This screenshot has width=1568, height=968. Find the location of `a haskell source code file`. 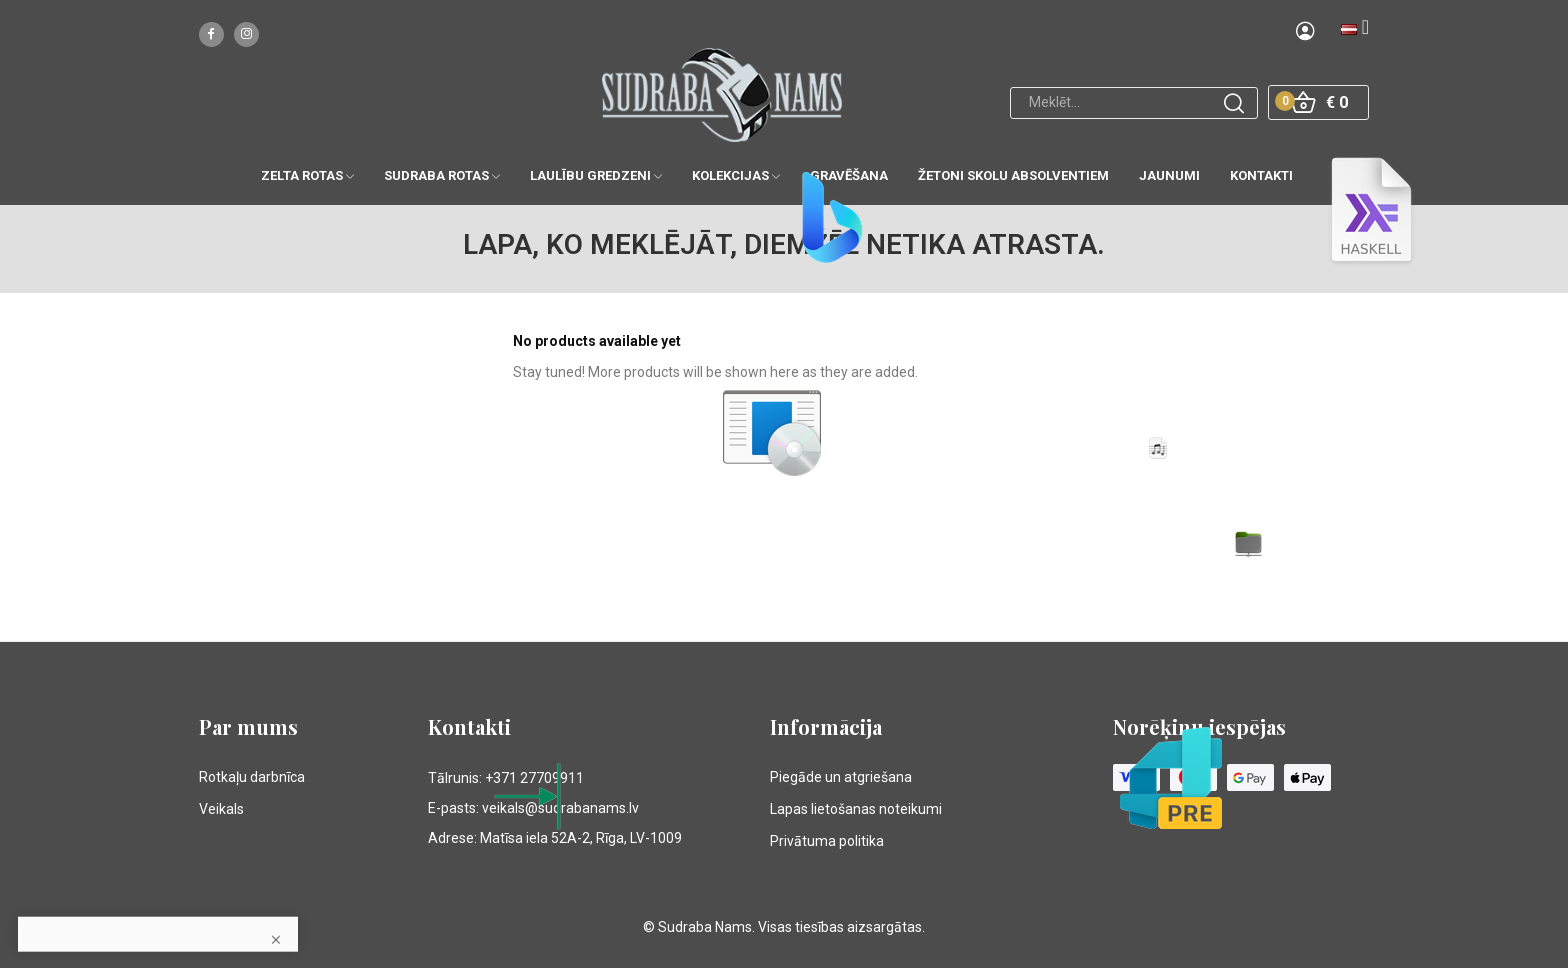

a haskell source code file is located at coordinates (1371, 211).